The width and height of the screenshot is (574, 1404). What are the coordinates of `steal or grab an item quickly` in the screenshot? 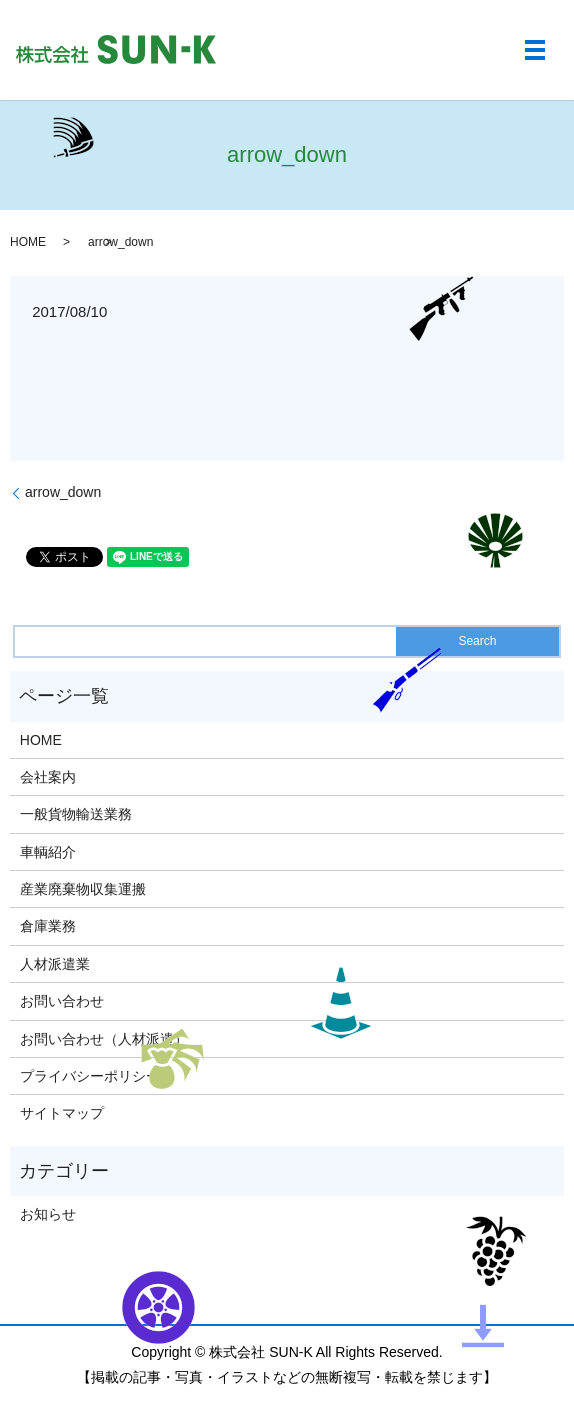 It's located at (173, 1057).